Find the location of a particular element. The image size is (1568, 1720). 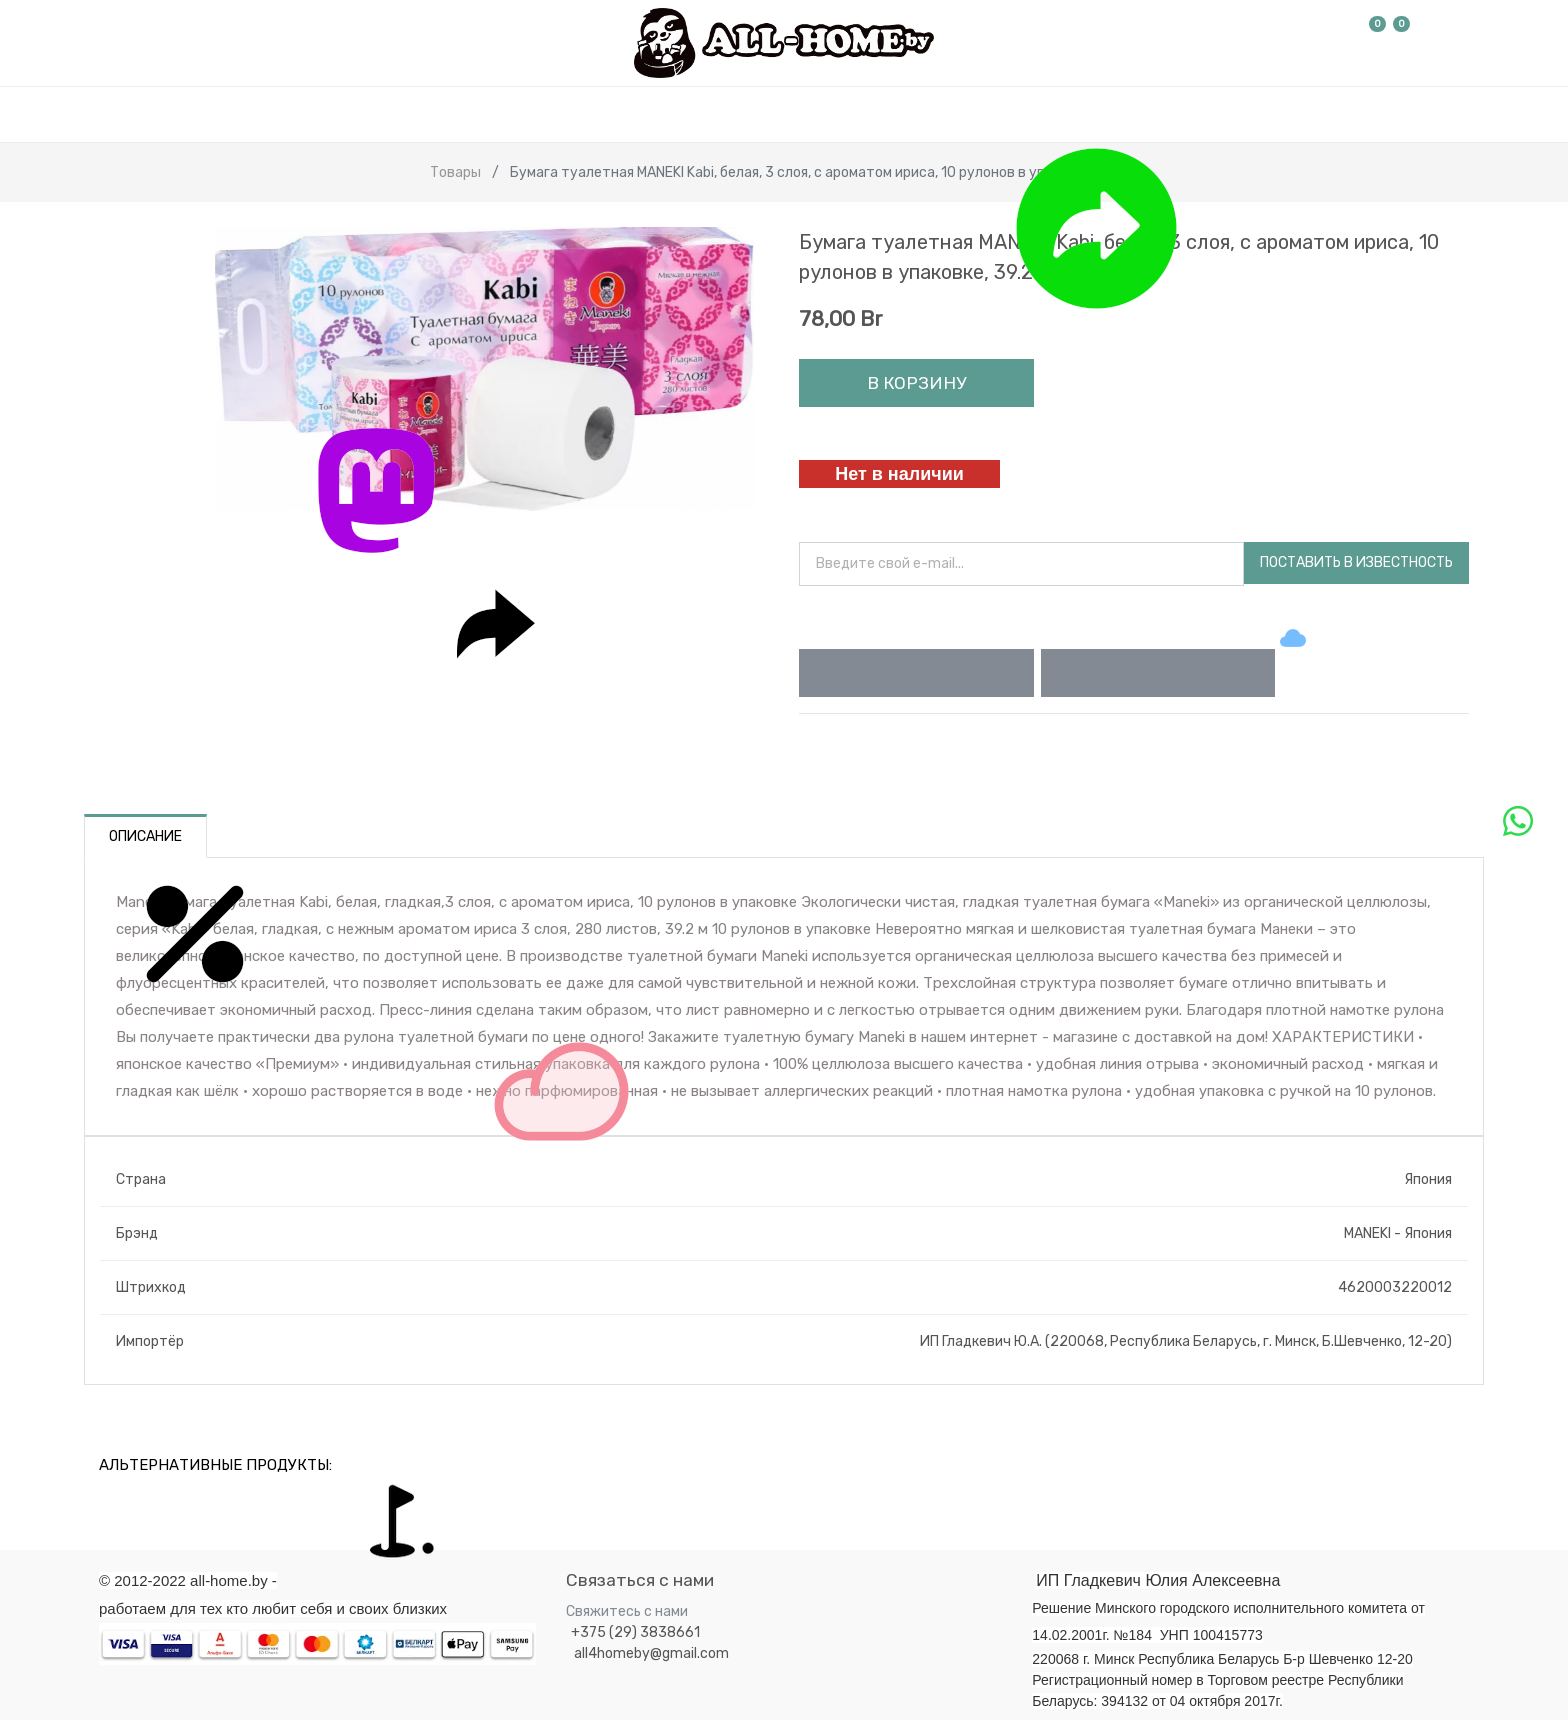

access cloud storage is located at coordinates (561, 1091).